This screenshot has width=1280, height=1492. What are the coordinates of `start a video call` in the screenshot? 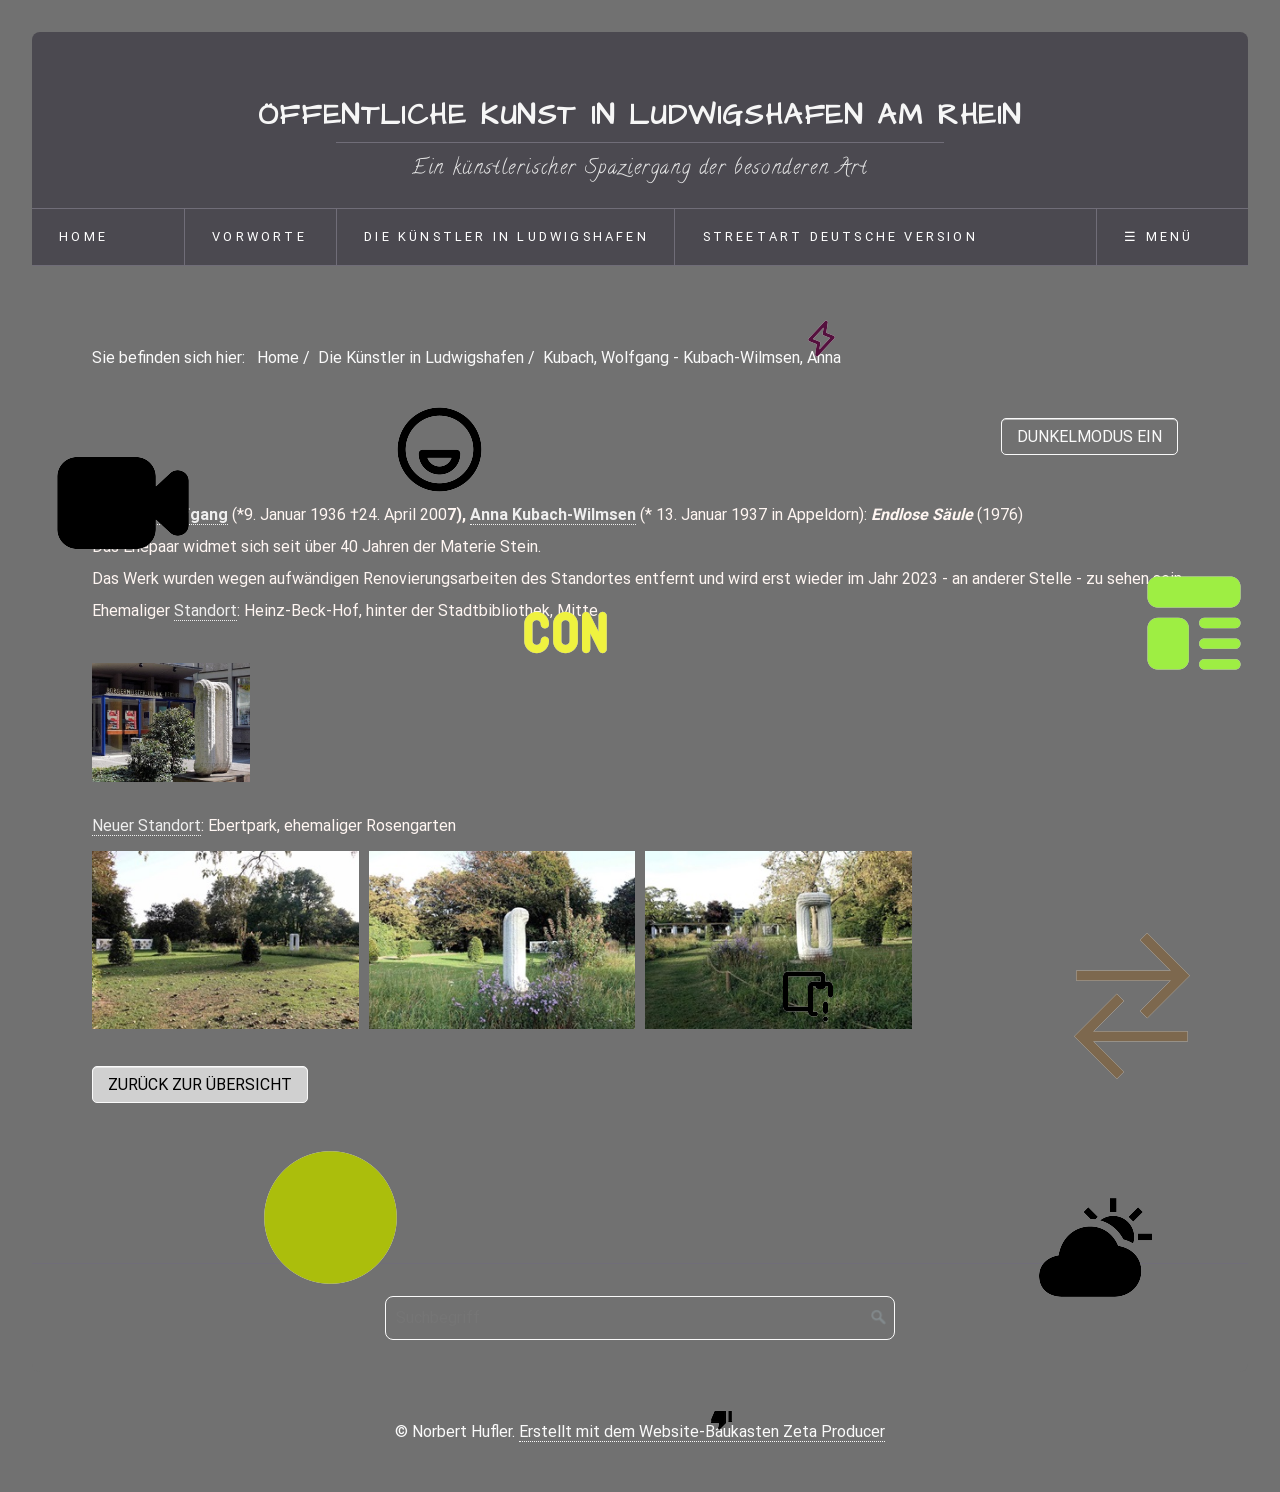 It's located at (123, 503).